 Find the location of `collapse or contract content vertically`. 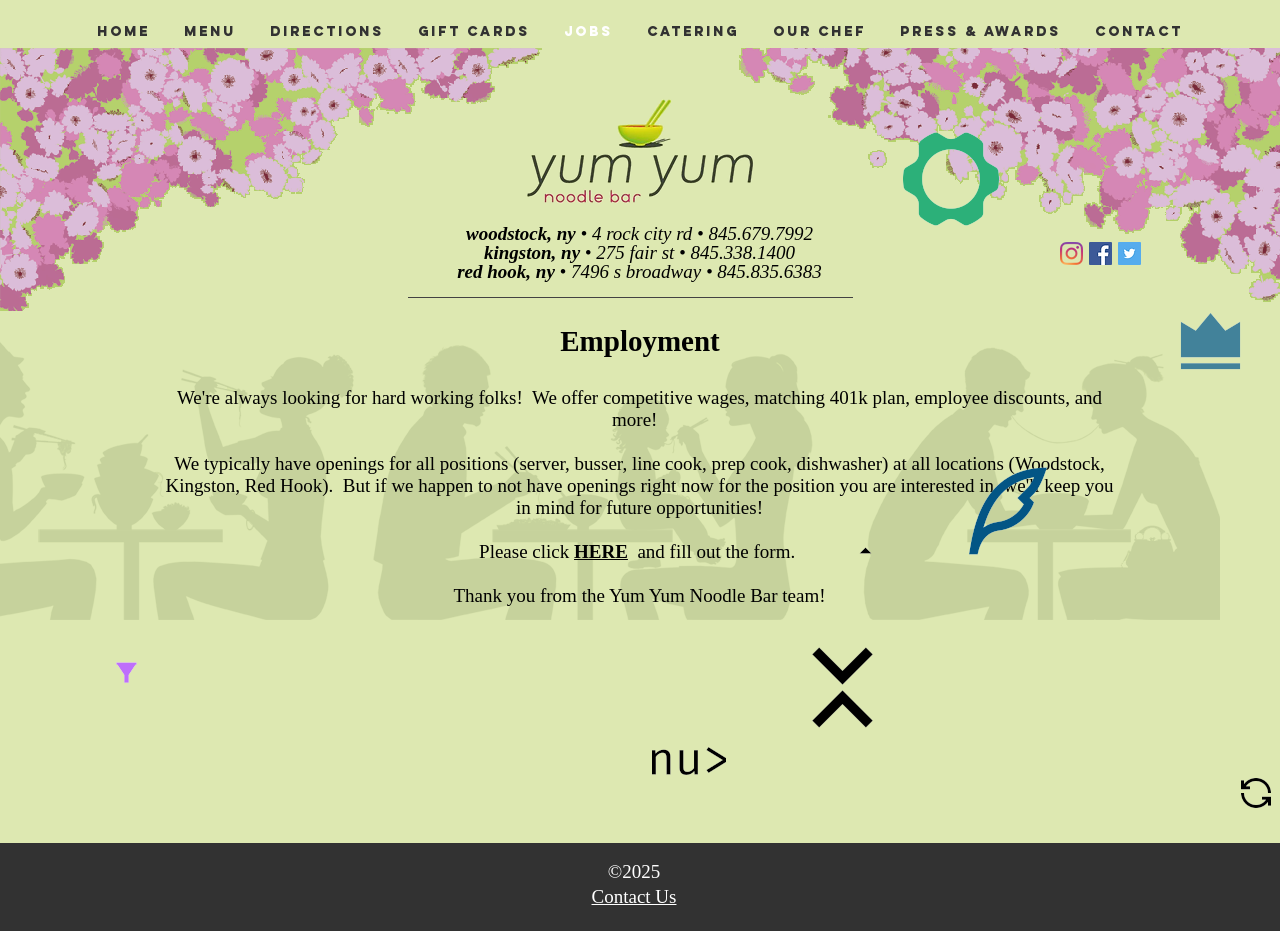

collapse or contract content vertically is located at coordinates (842, 687).